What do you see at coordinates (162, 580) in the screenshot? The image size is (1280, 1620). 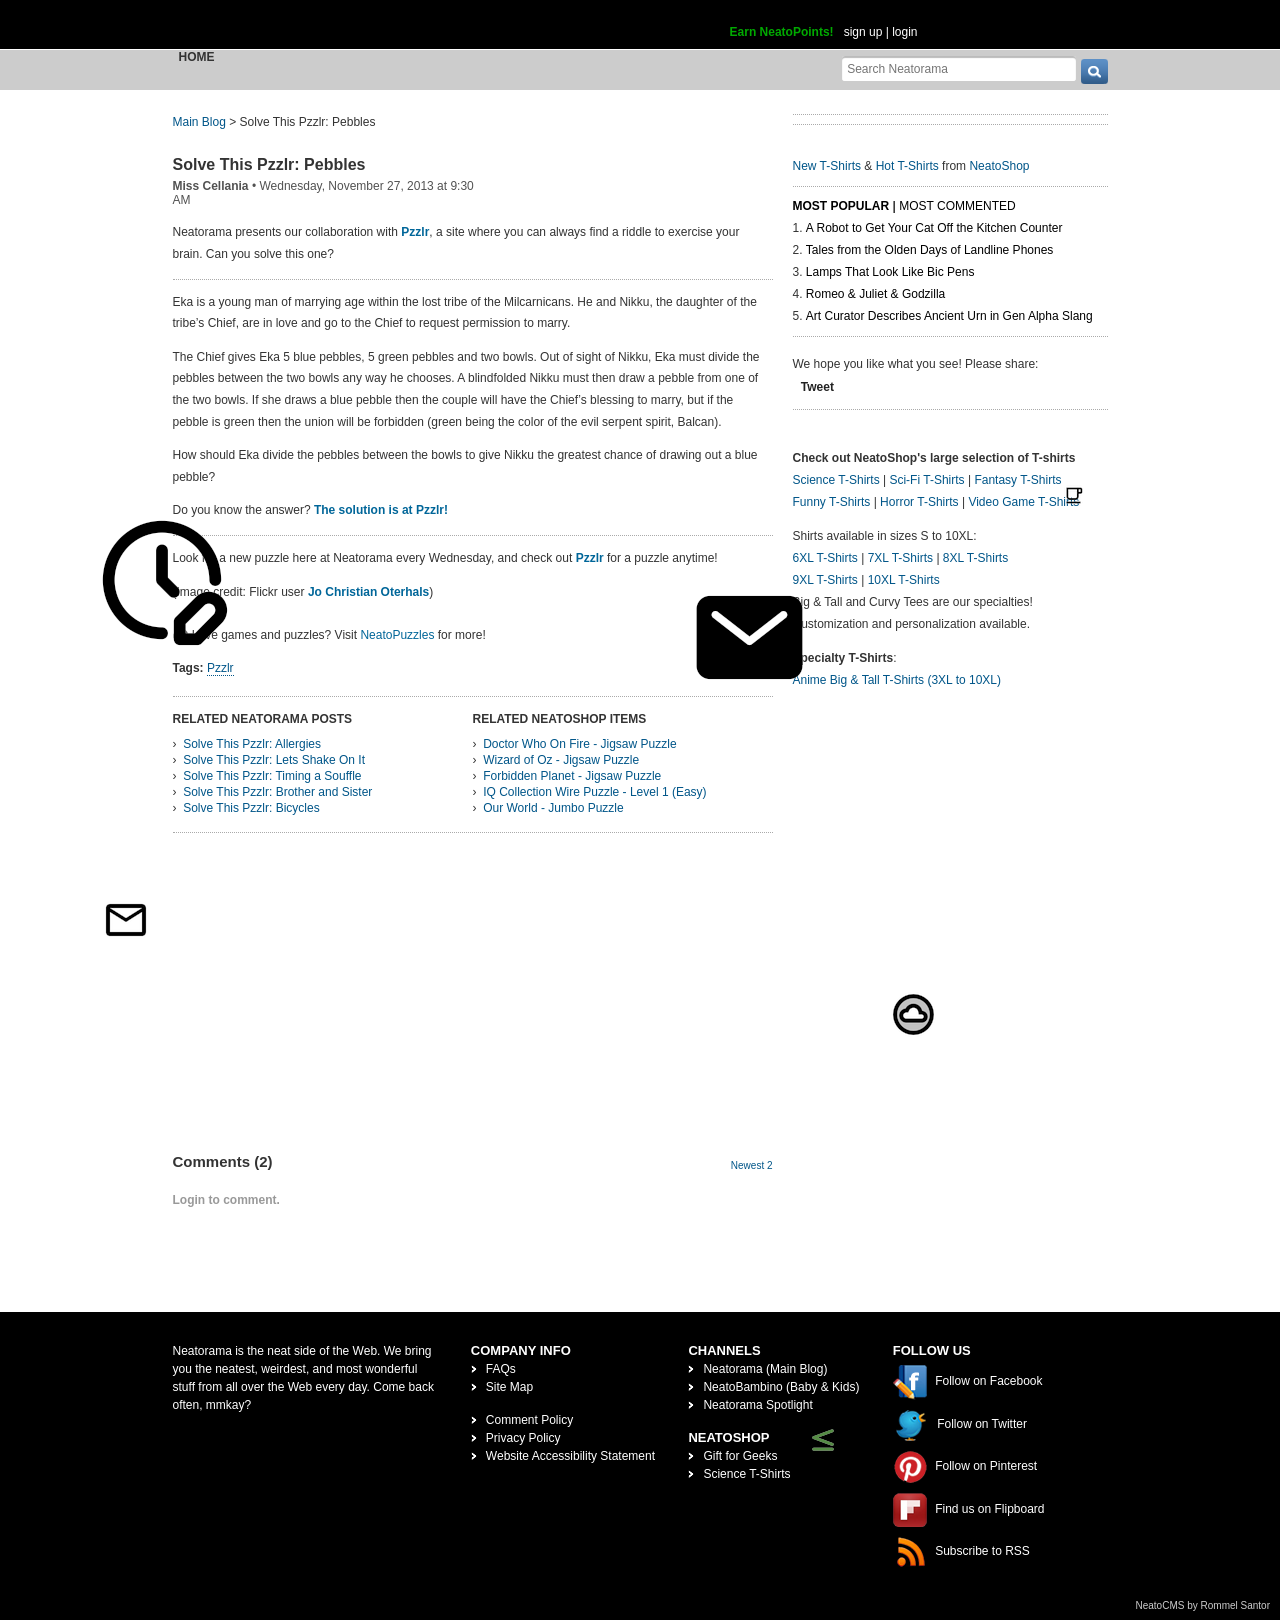 I see `edit a scheduled time or event` at bounding box center [162, 580].